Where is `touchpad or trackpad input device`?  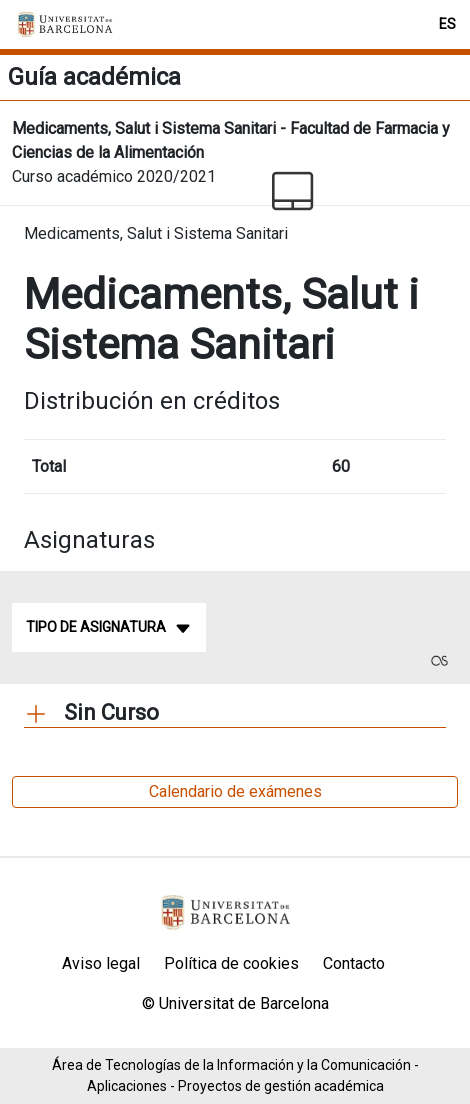
touchpad or trackpad input device is located at coordinates (294, 191).